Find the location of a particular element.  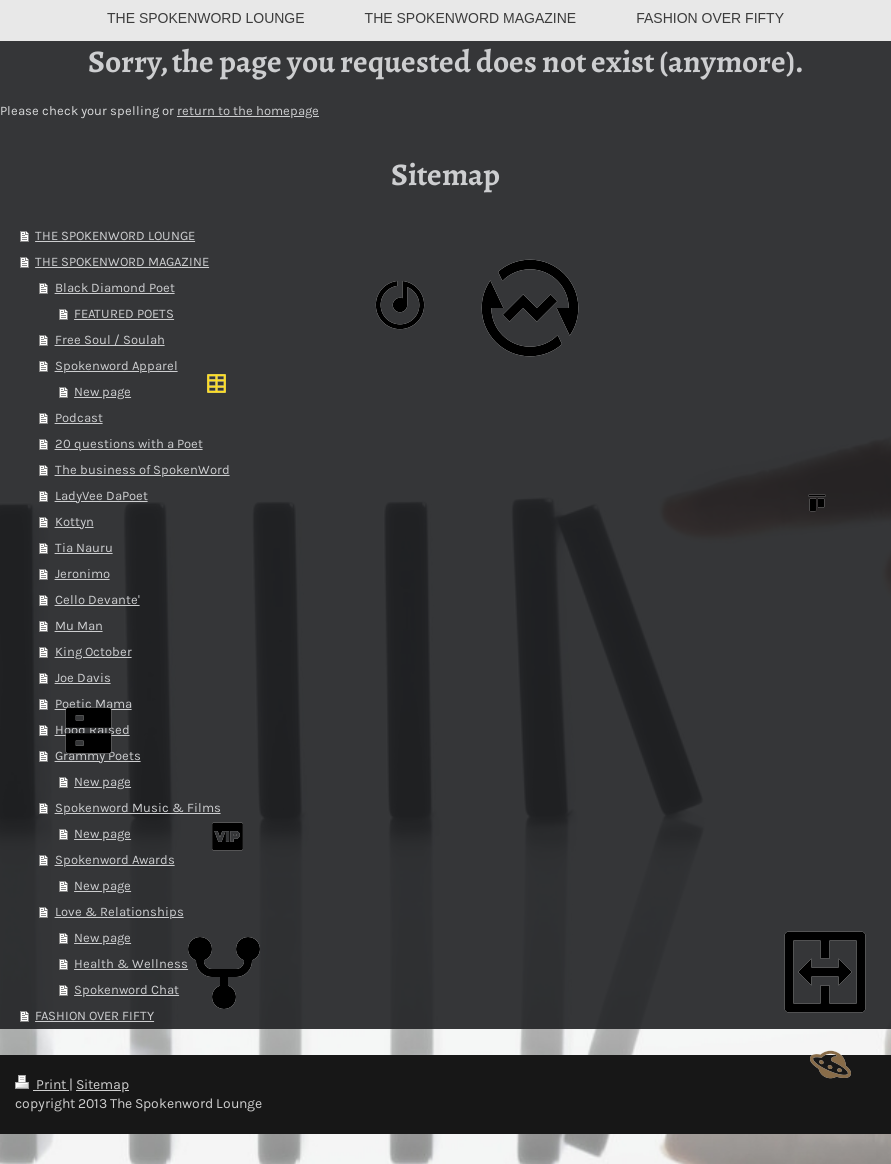

play or browse music library is located at coordinates (400, 305).